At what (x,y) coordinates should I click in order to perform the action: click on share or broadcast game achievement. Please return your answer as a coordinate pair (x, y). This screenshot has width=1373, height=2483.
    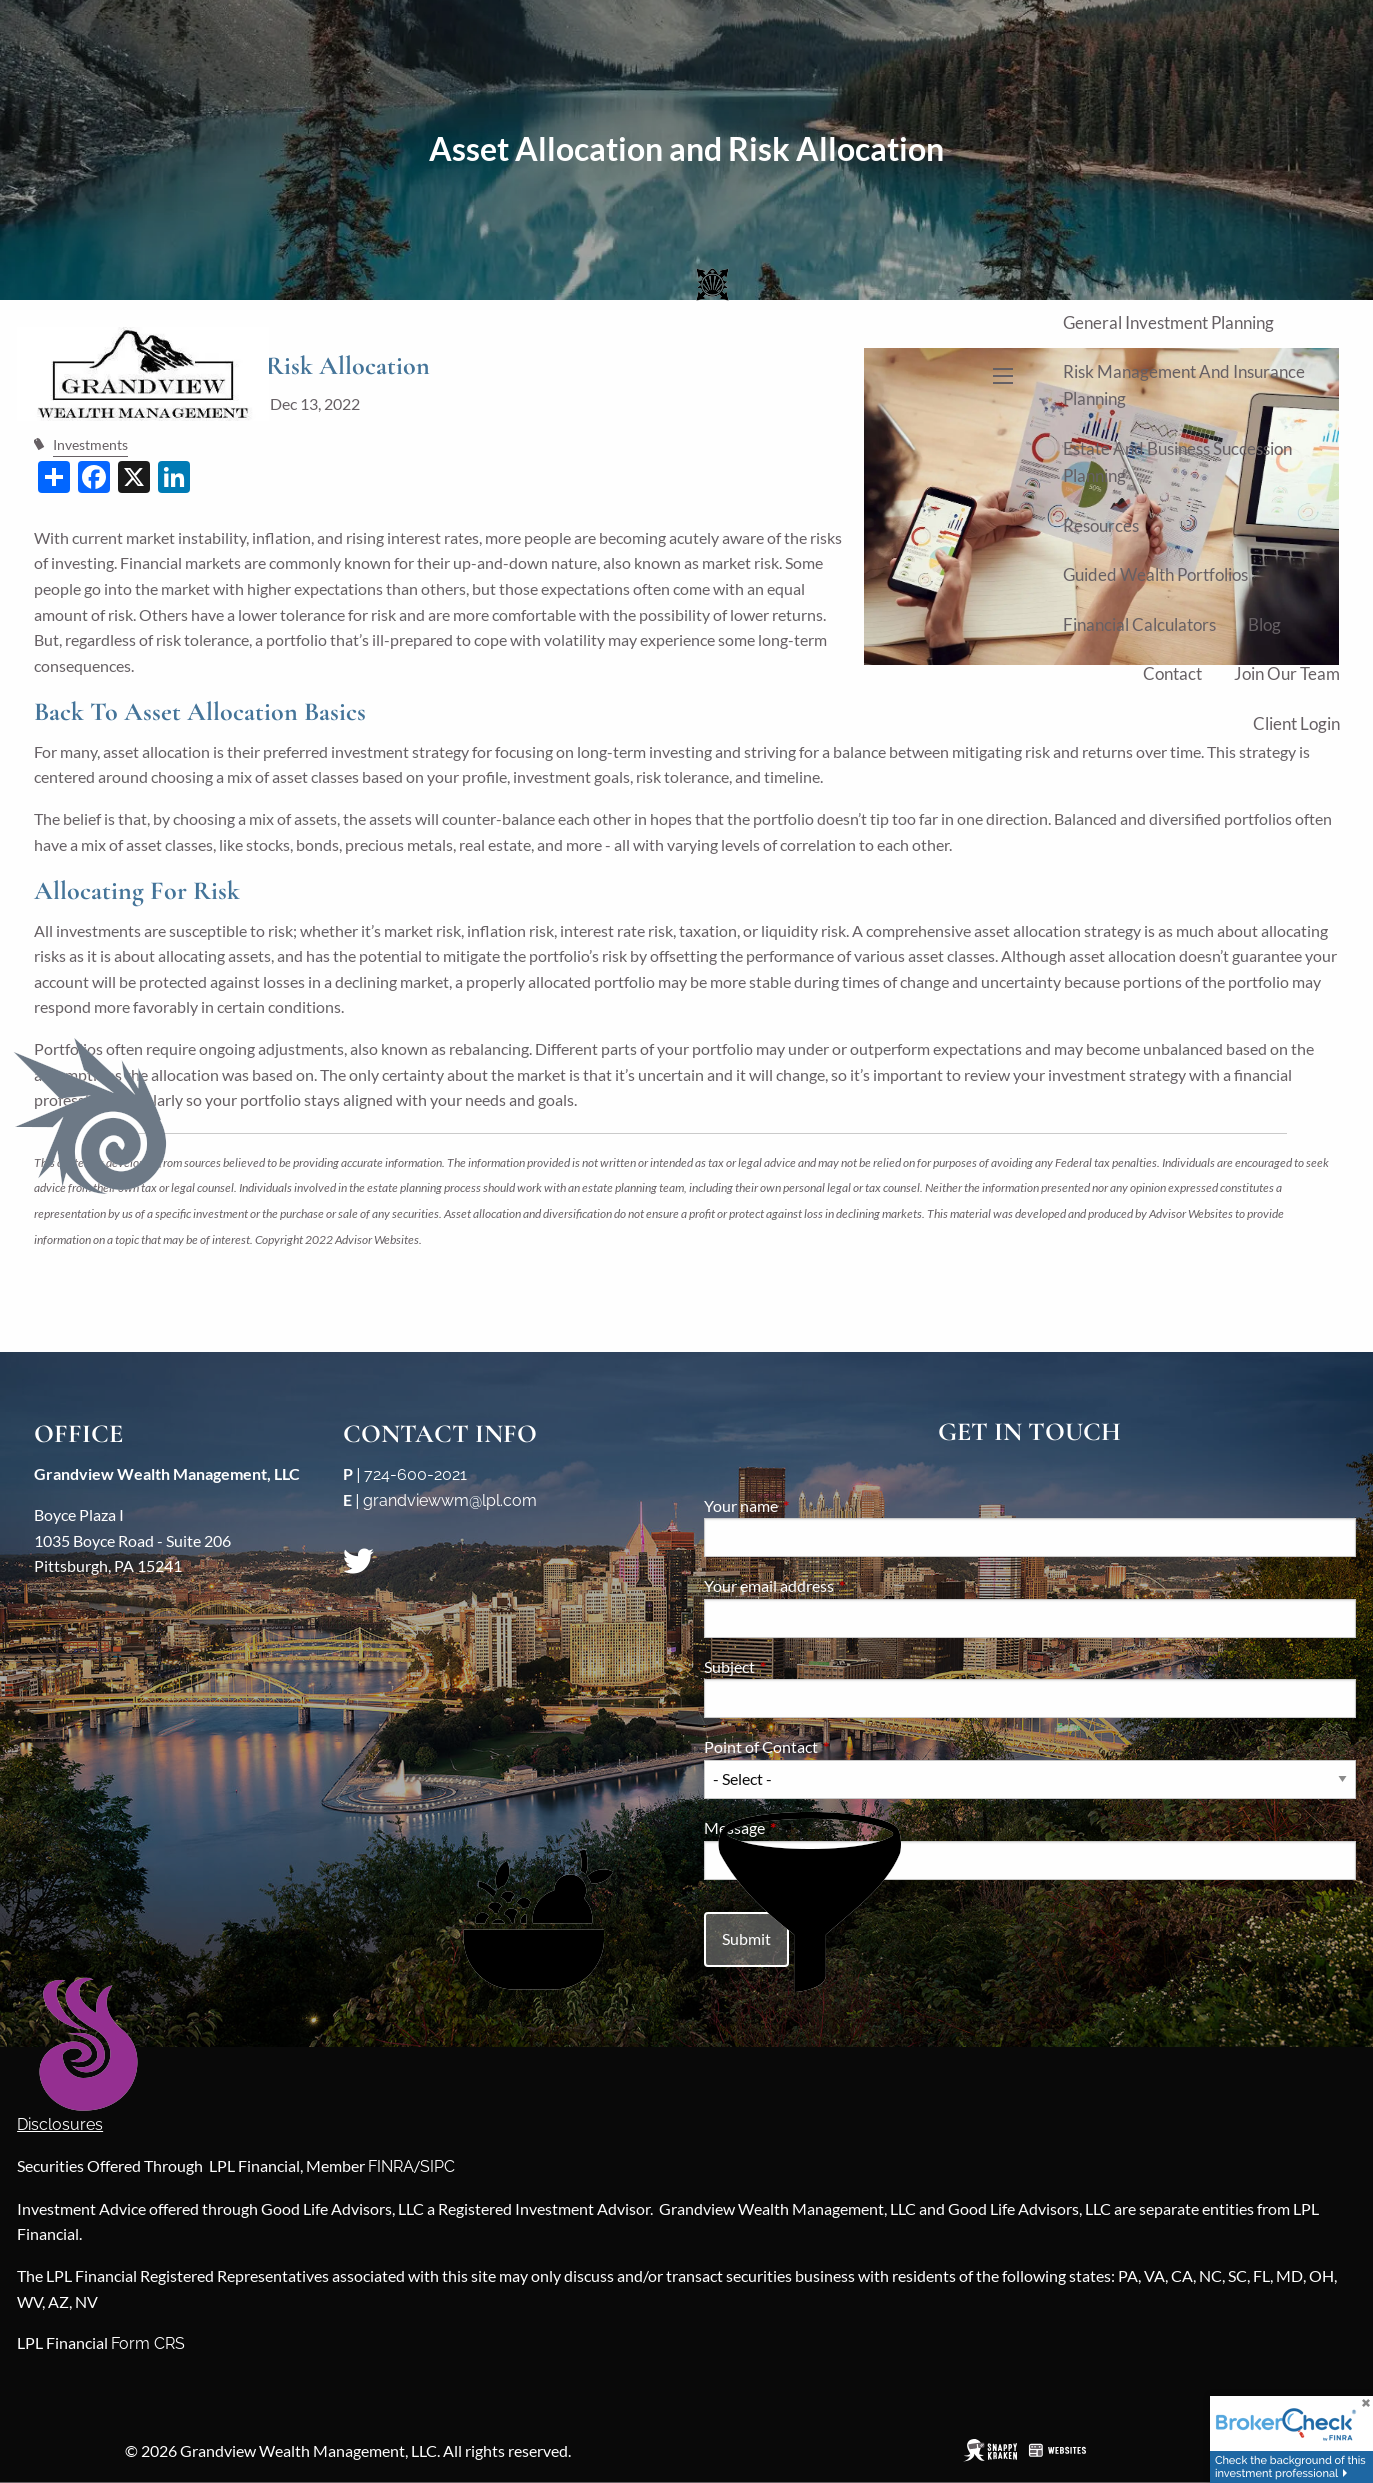
    Looking at the image, I should click on (712, 284).